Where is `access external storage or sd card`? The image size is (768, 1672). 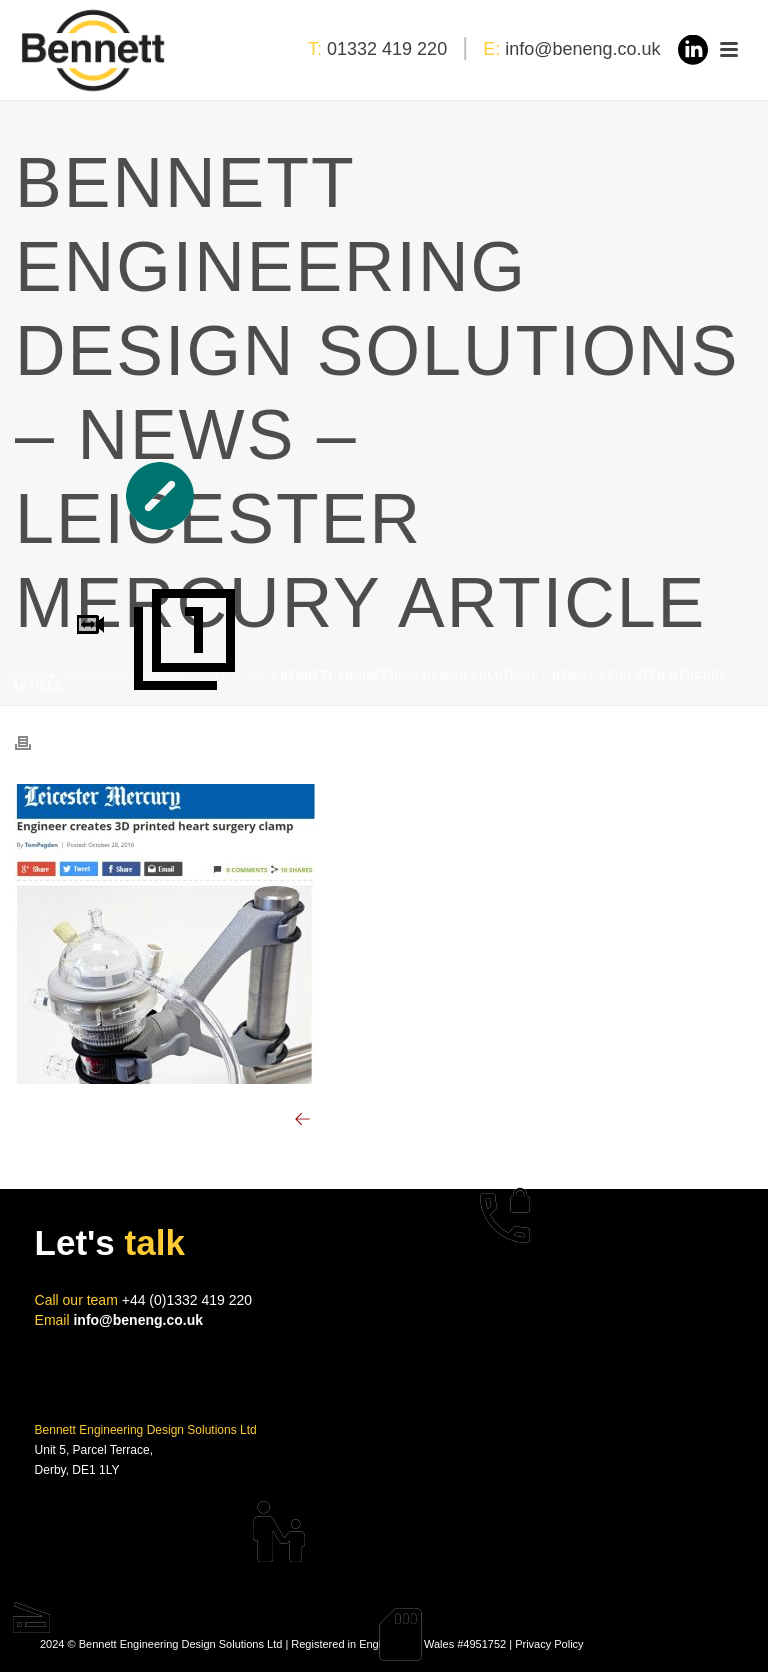 access external storage or sd card is located at coordinates (400, 1634).